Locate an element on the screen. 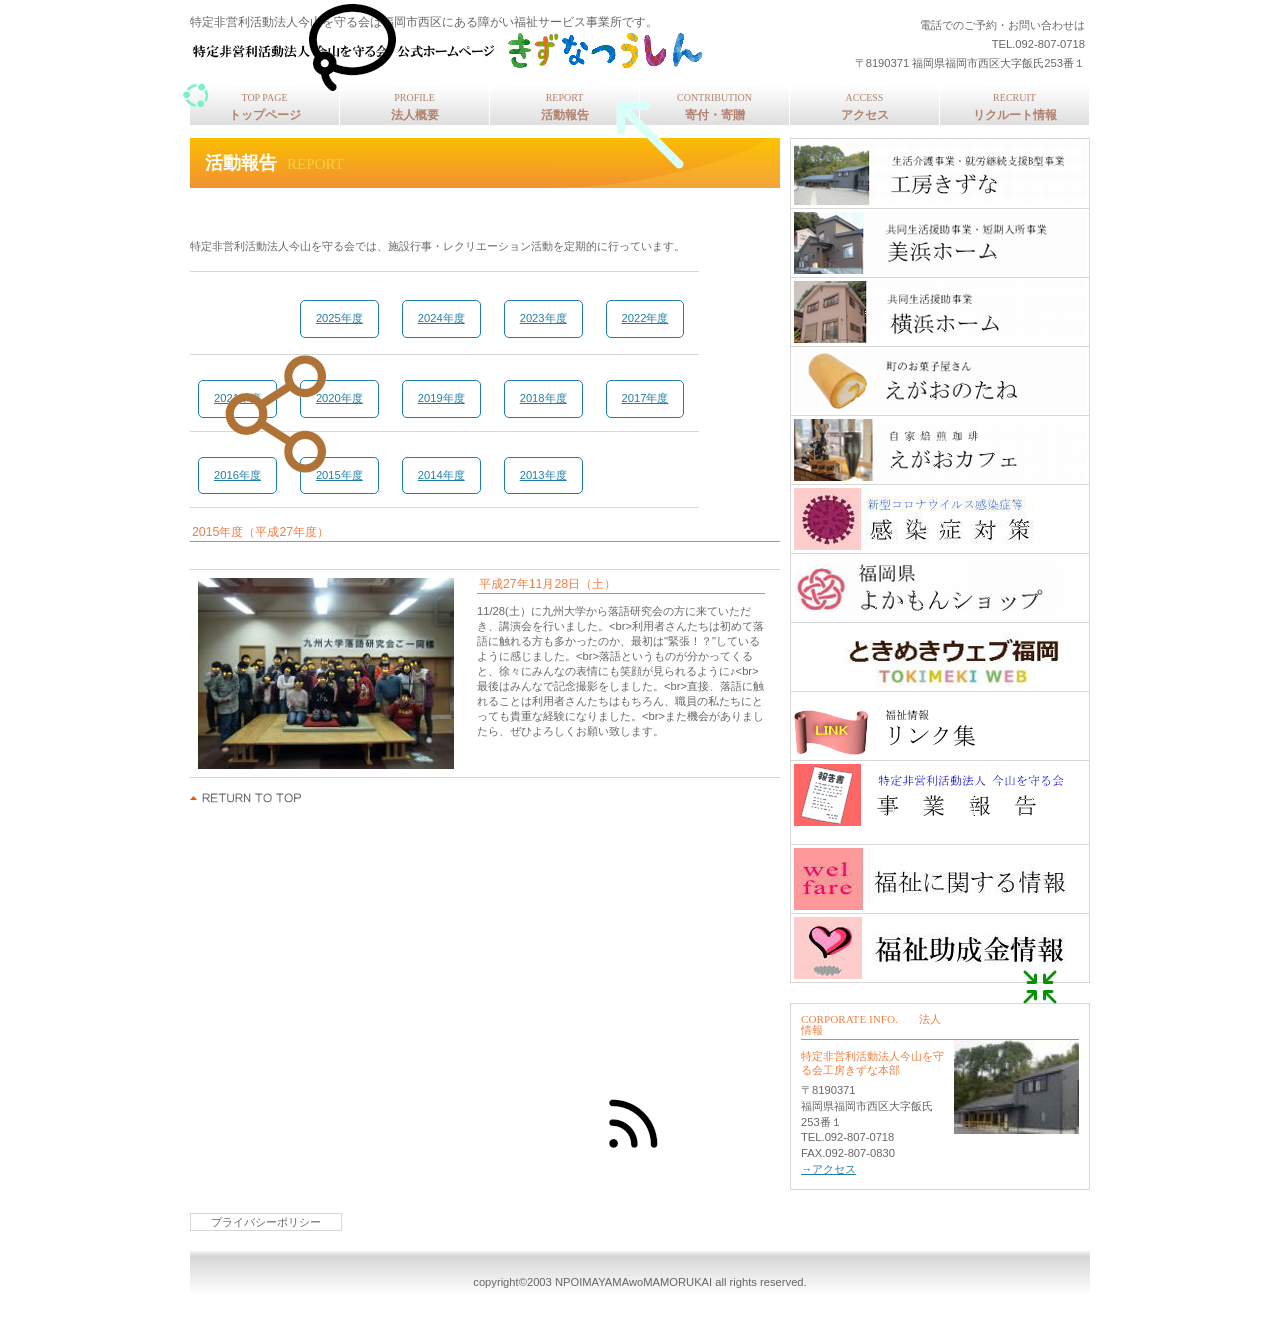 This screenshot has height=1333, width=1280. subscribe to RSS feed is located at coordinates (630, 1127).